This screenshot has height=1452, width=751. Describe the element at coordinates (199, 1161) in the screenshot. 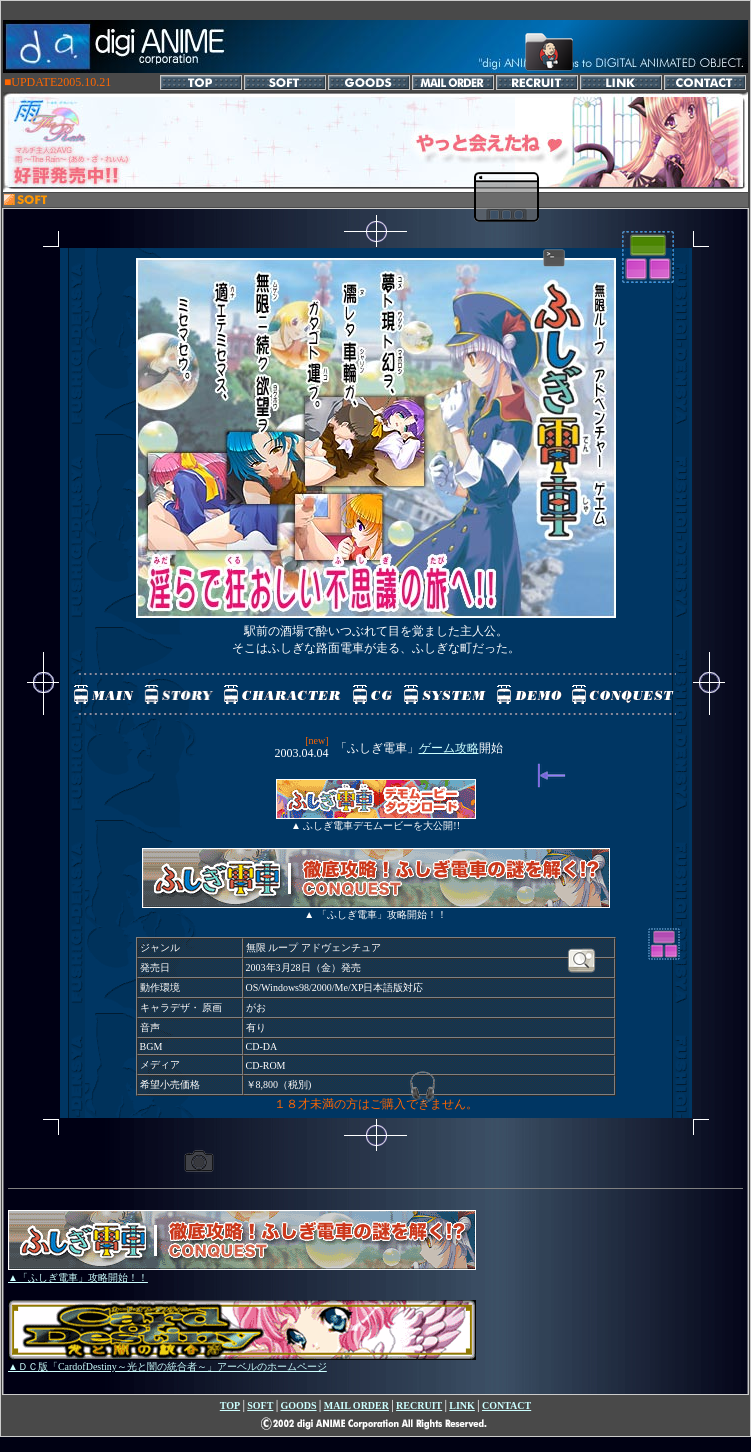

I see `access your pictures folder in the sidebar` at that location.